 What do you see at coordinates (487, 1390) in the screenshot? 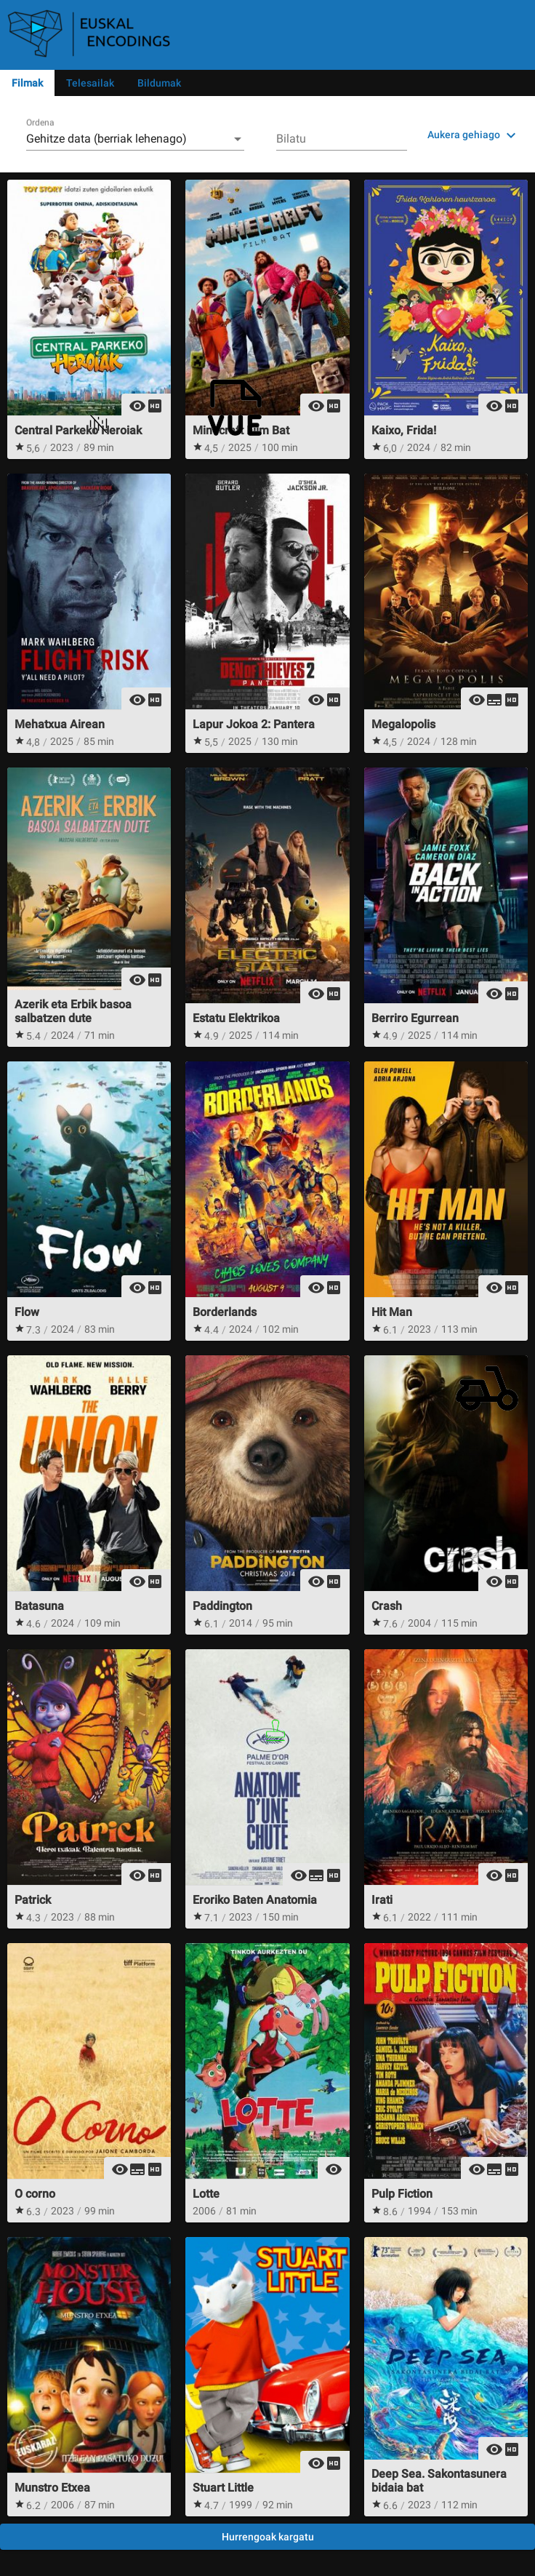
I see `select moped or scooter delivery option` at bounding box center [487, 1390].